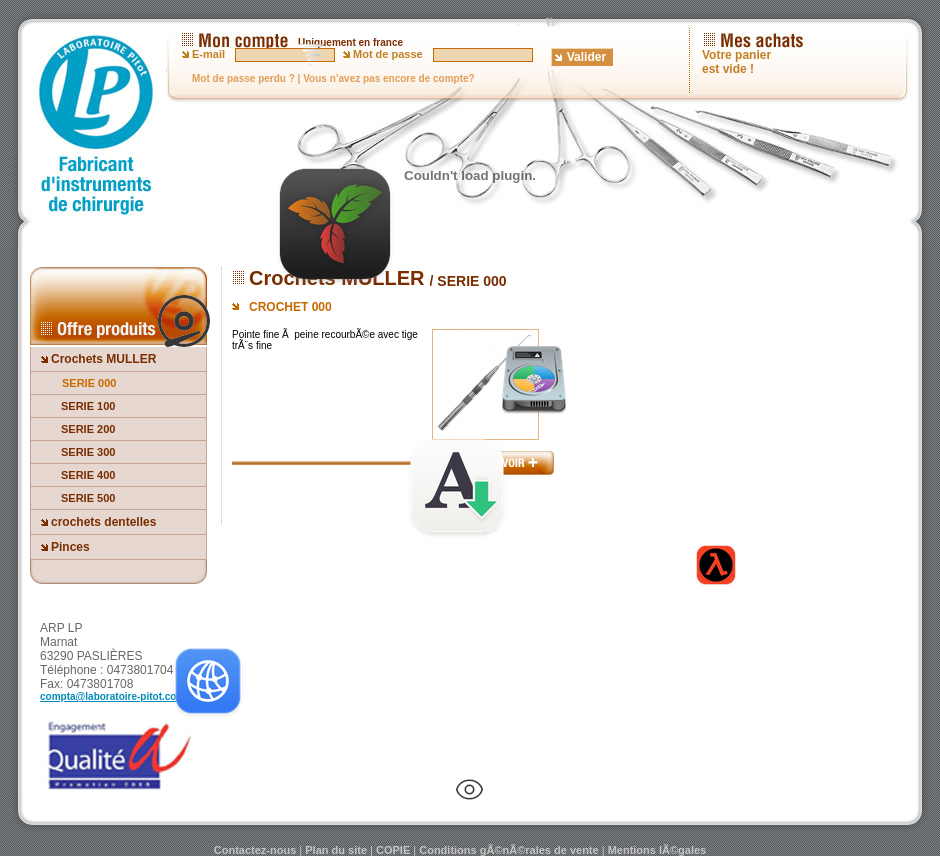 This screenshot has height=856, width=940. Describe the element at coordinates (311, 55) in the screenshot. I see `indicates tornado or severe storm warning` at that location.